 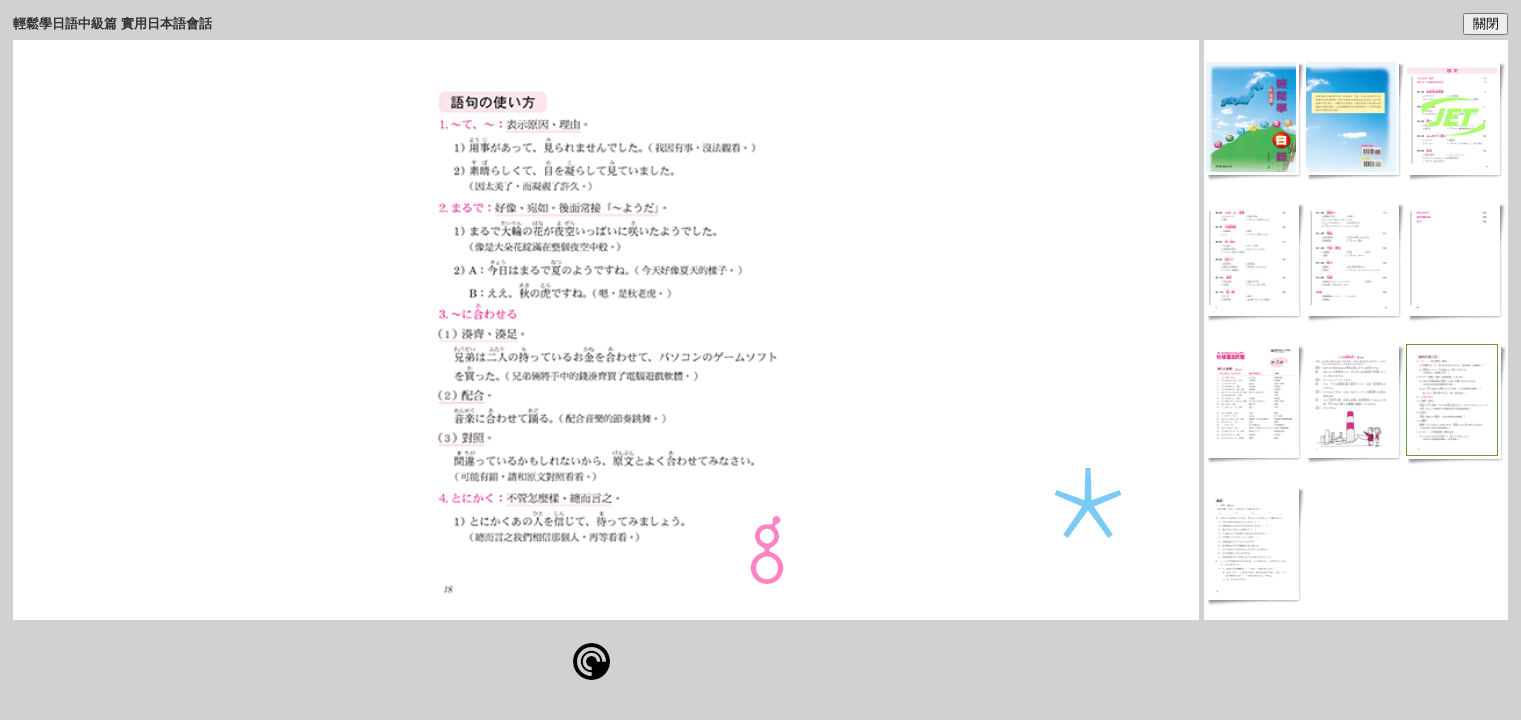 What do you see at coordinates (591, 661) in the screenshot?
I see `open pocket casts app` at bounding box center [591, 661].